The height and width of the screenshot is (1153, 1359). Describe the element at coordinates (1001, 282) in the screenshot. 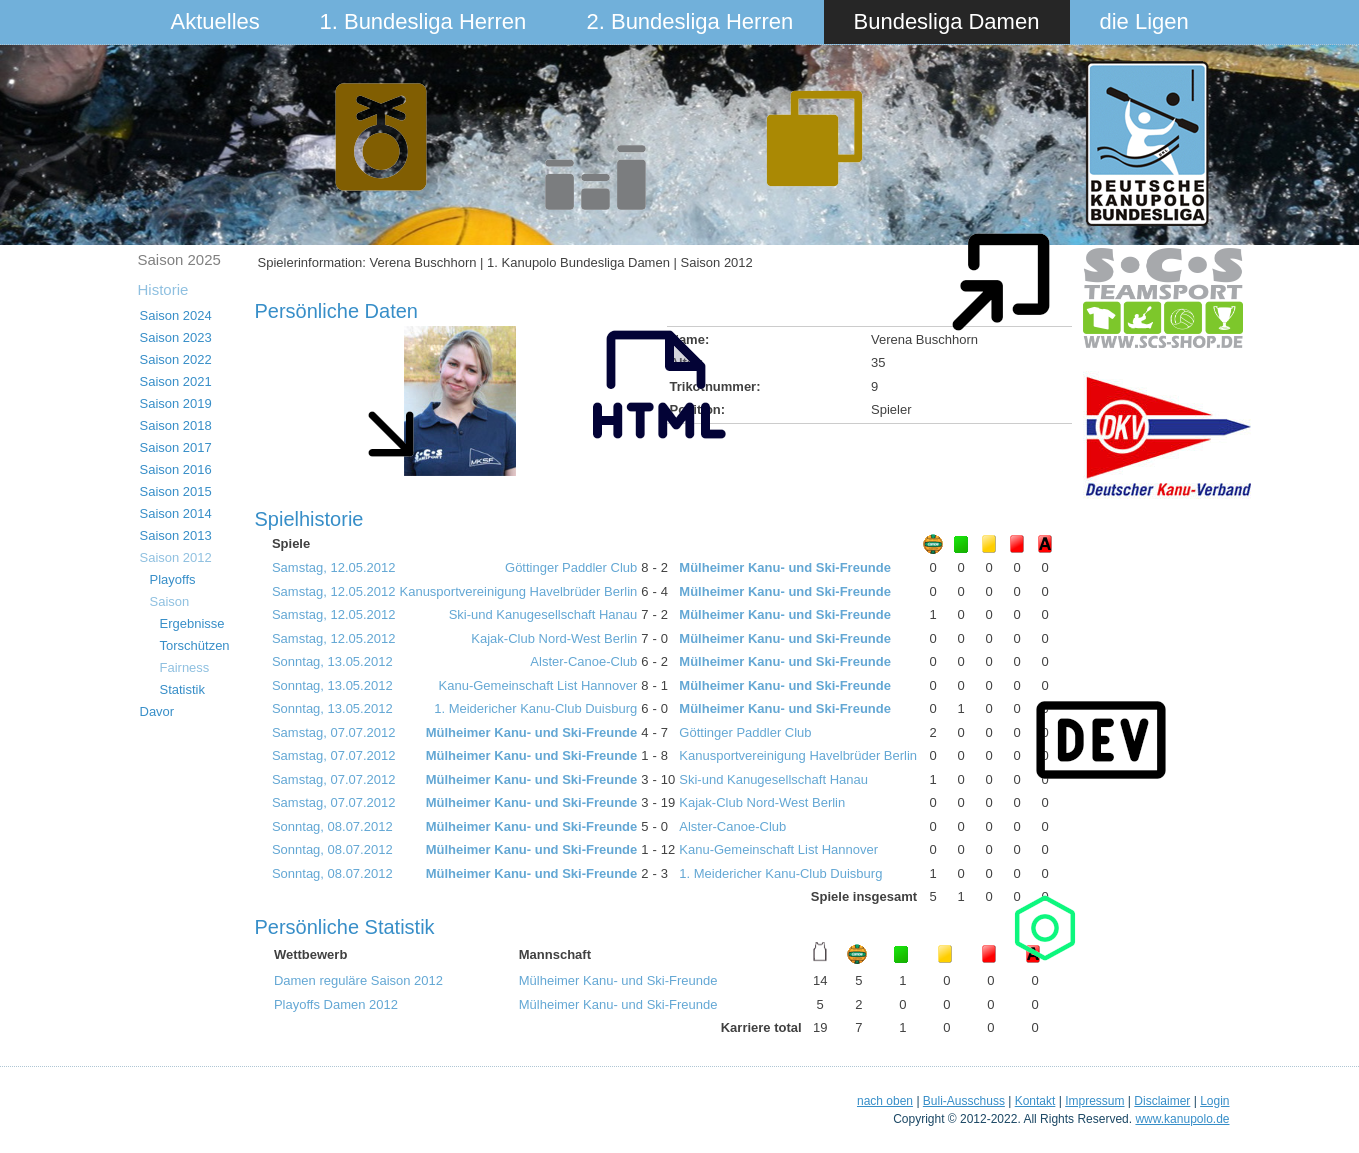

I see `open in new window` at that location.